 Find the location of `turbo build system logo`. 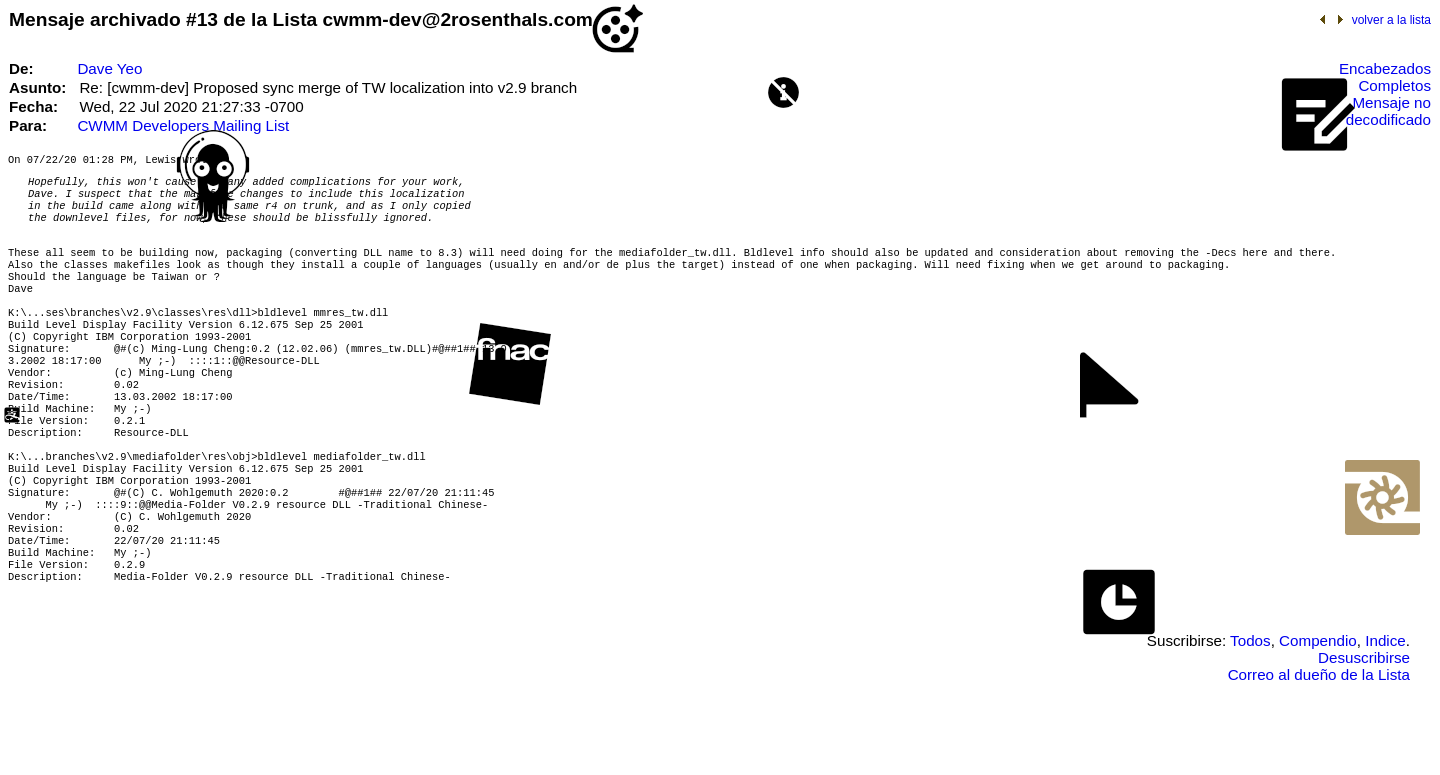

turbo build system logo is located at coordinates (1382, 497).